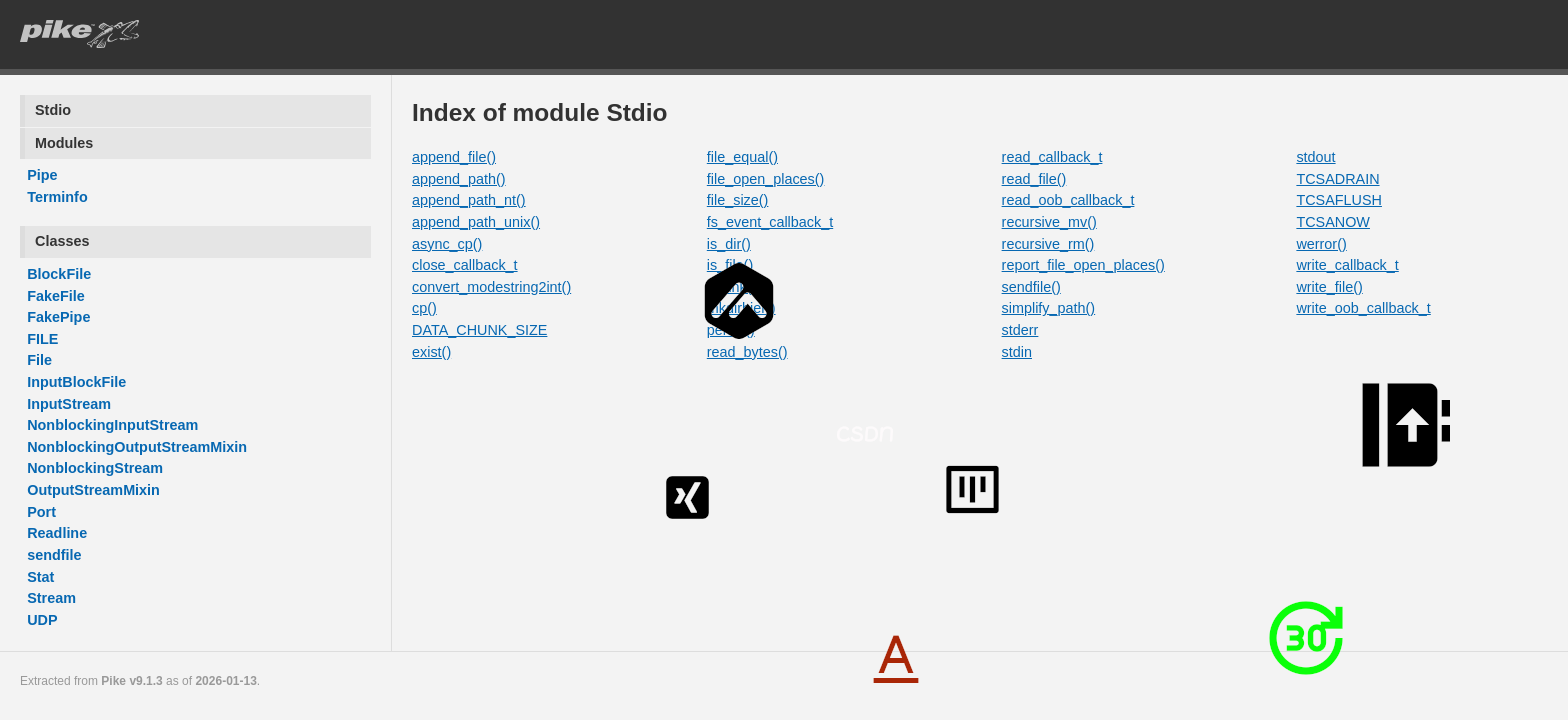 The height and width of the screenshot is (720, 1568). I want to click on upload contacts from your address book, so click(1400, 425).